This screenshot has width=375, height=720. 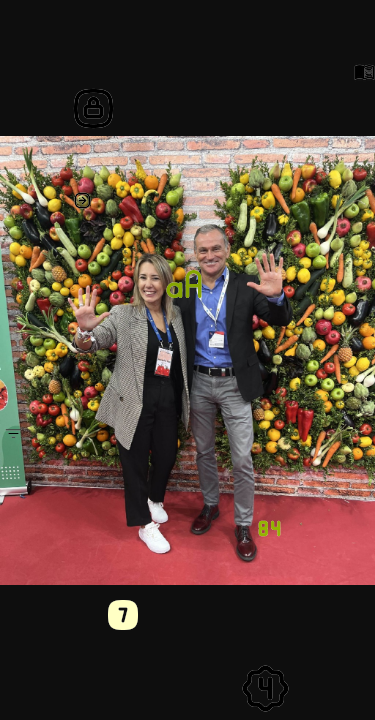 I want to click on indicates a locked or secured item, so click(x=93, y=108).